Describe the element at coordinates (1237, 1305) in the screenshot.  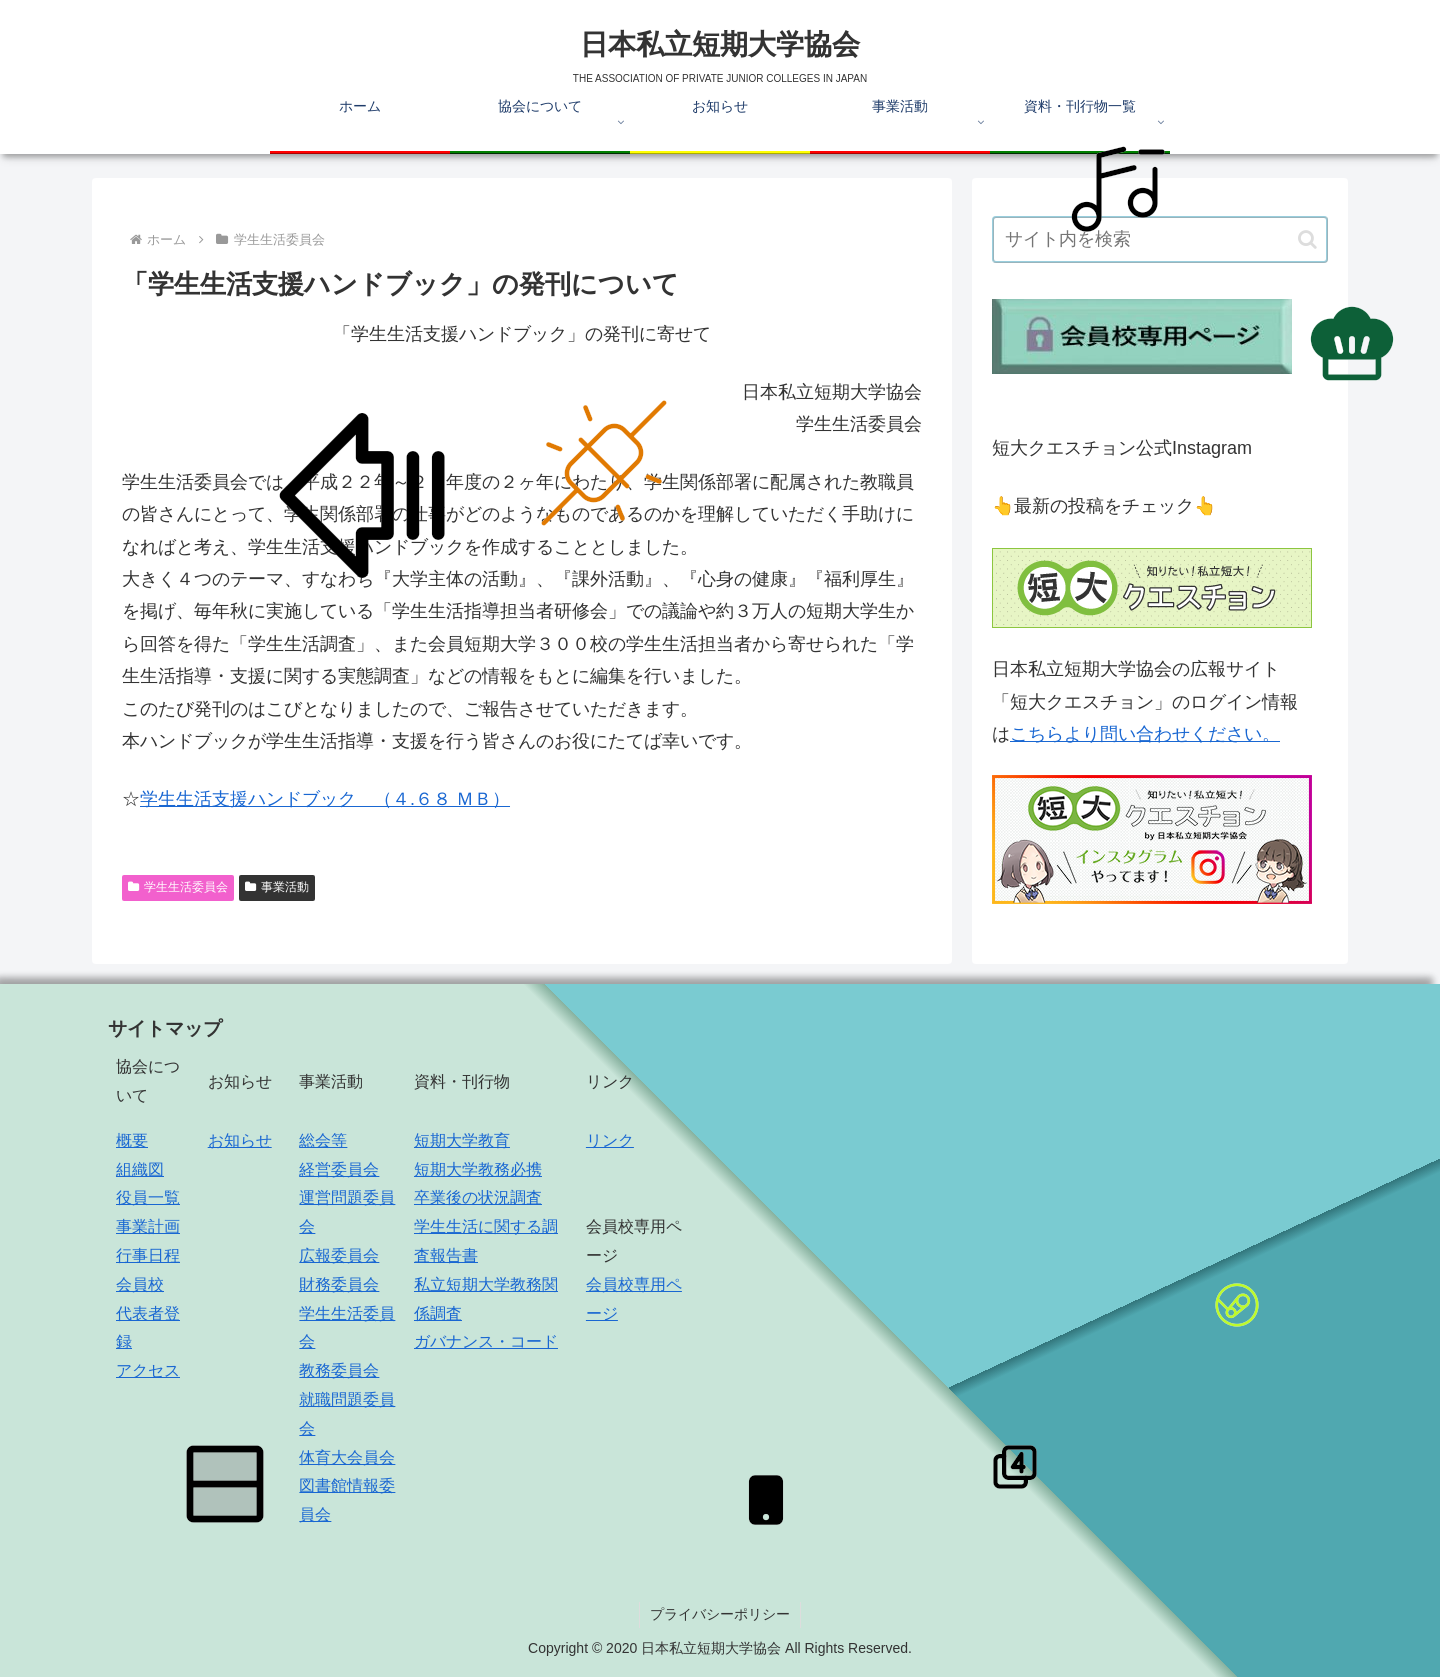
I see `open steam gaming platform` at that location.